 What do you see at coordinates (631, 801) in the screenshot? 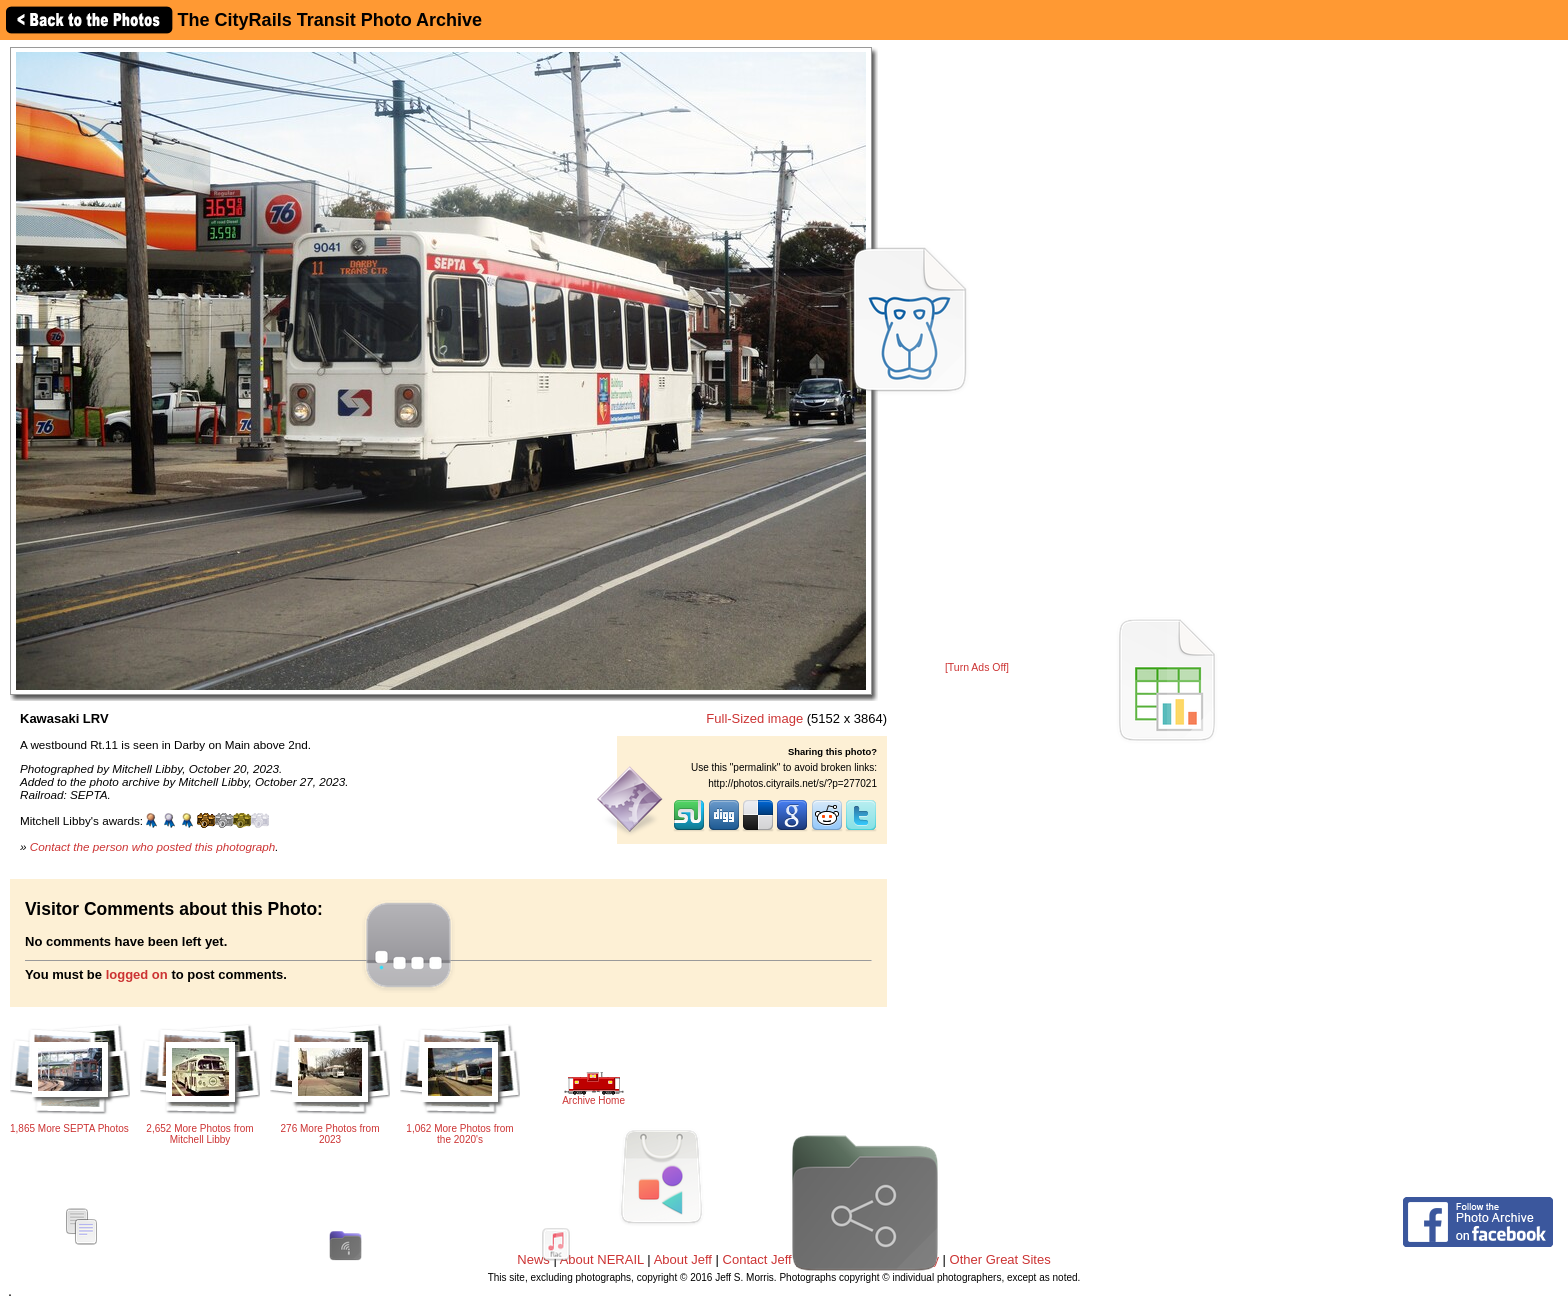
I see `indicates an executable program file` at bounding box center [631, 801].